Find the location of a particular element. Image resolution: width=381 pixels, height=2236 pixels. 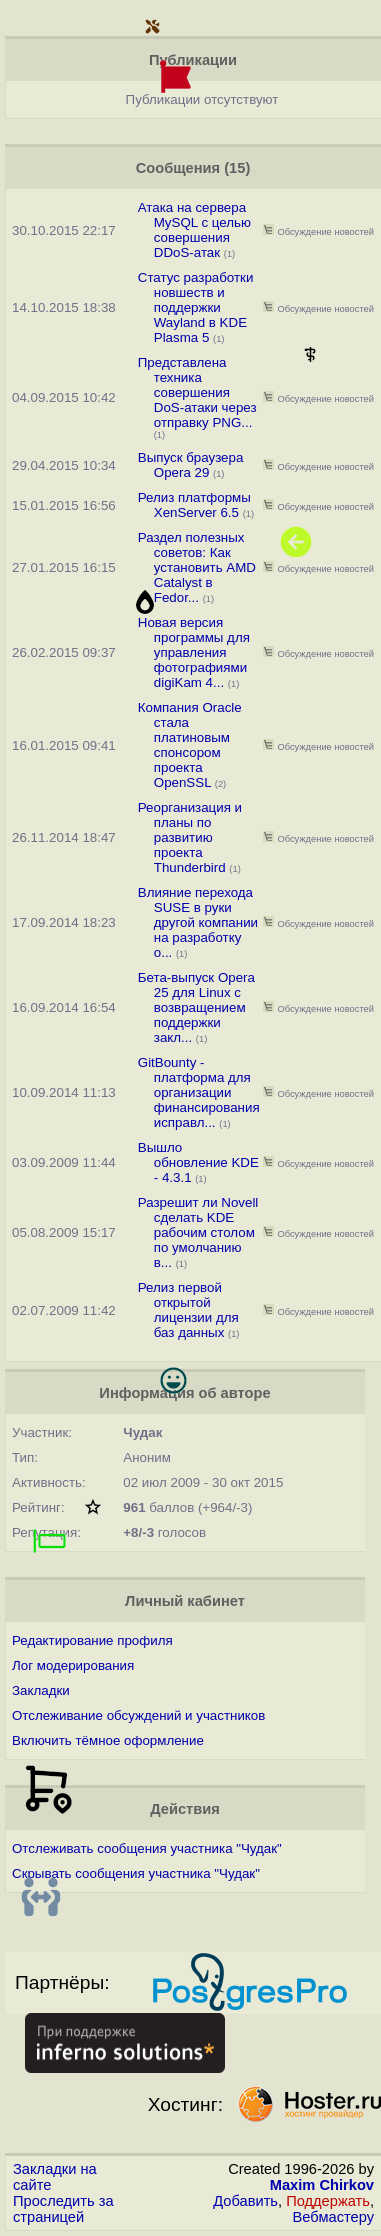

access medical or healthcare services is located at coordinates (310, 354).